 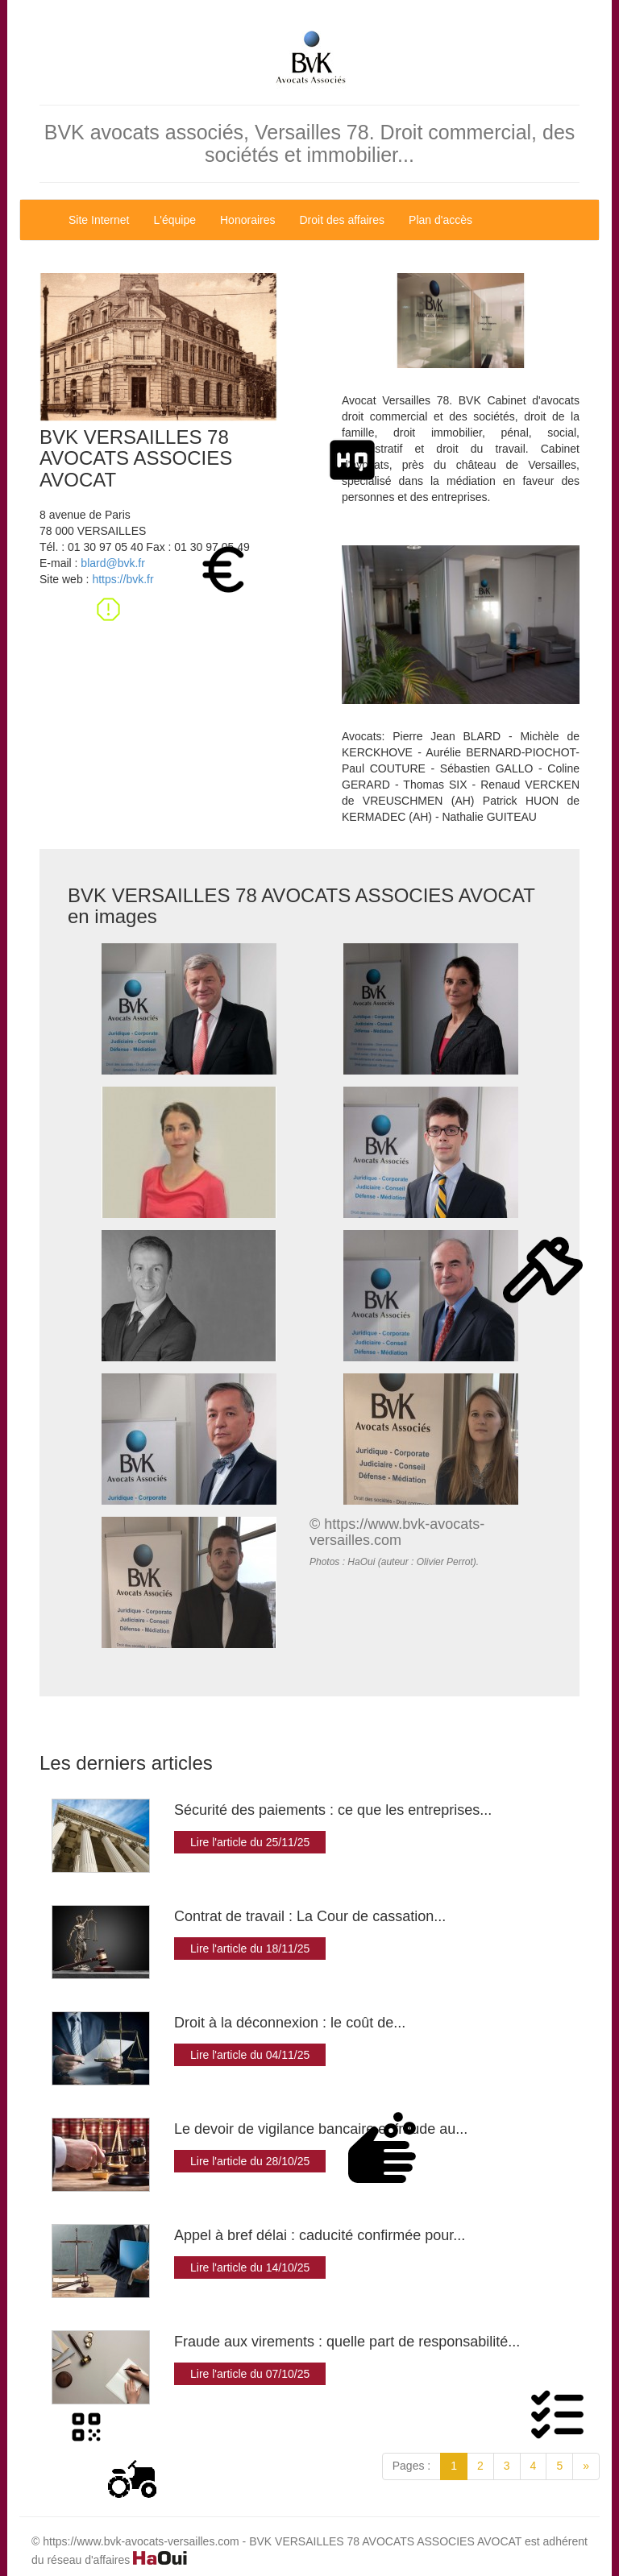 I want to click on indicates a warning or critical alert, so click(x=108, y=609).